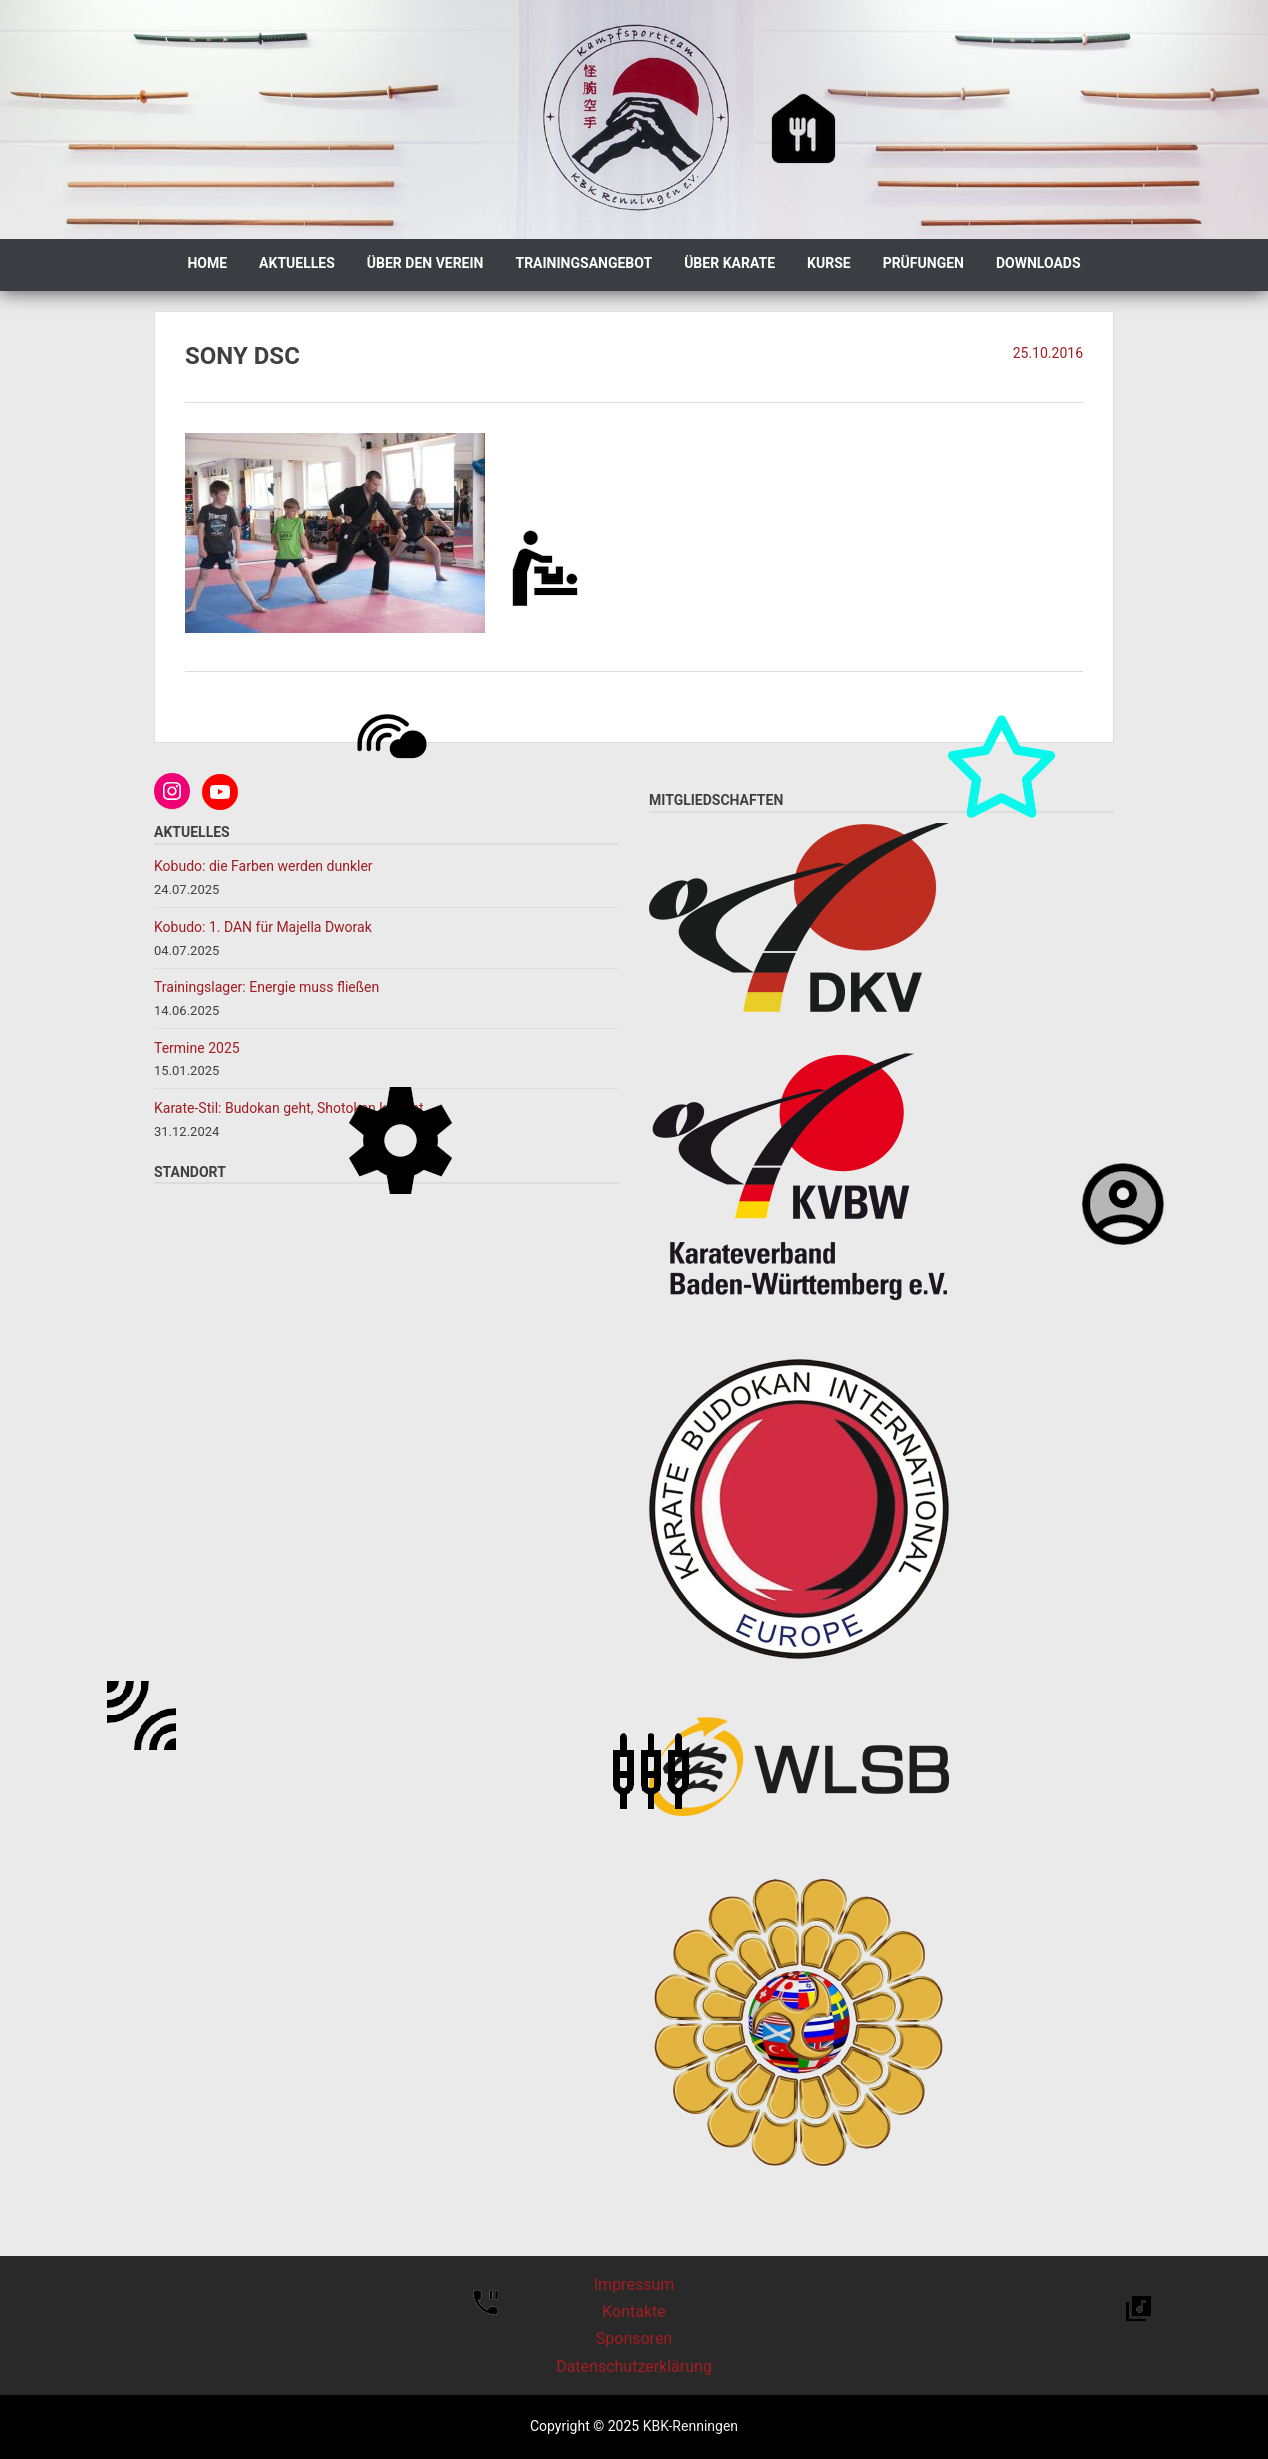 This screenshot has height=2459, width=1268. I want to click on access your music library, so click(1139, 2309).